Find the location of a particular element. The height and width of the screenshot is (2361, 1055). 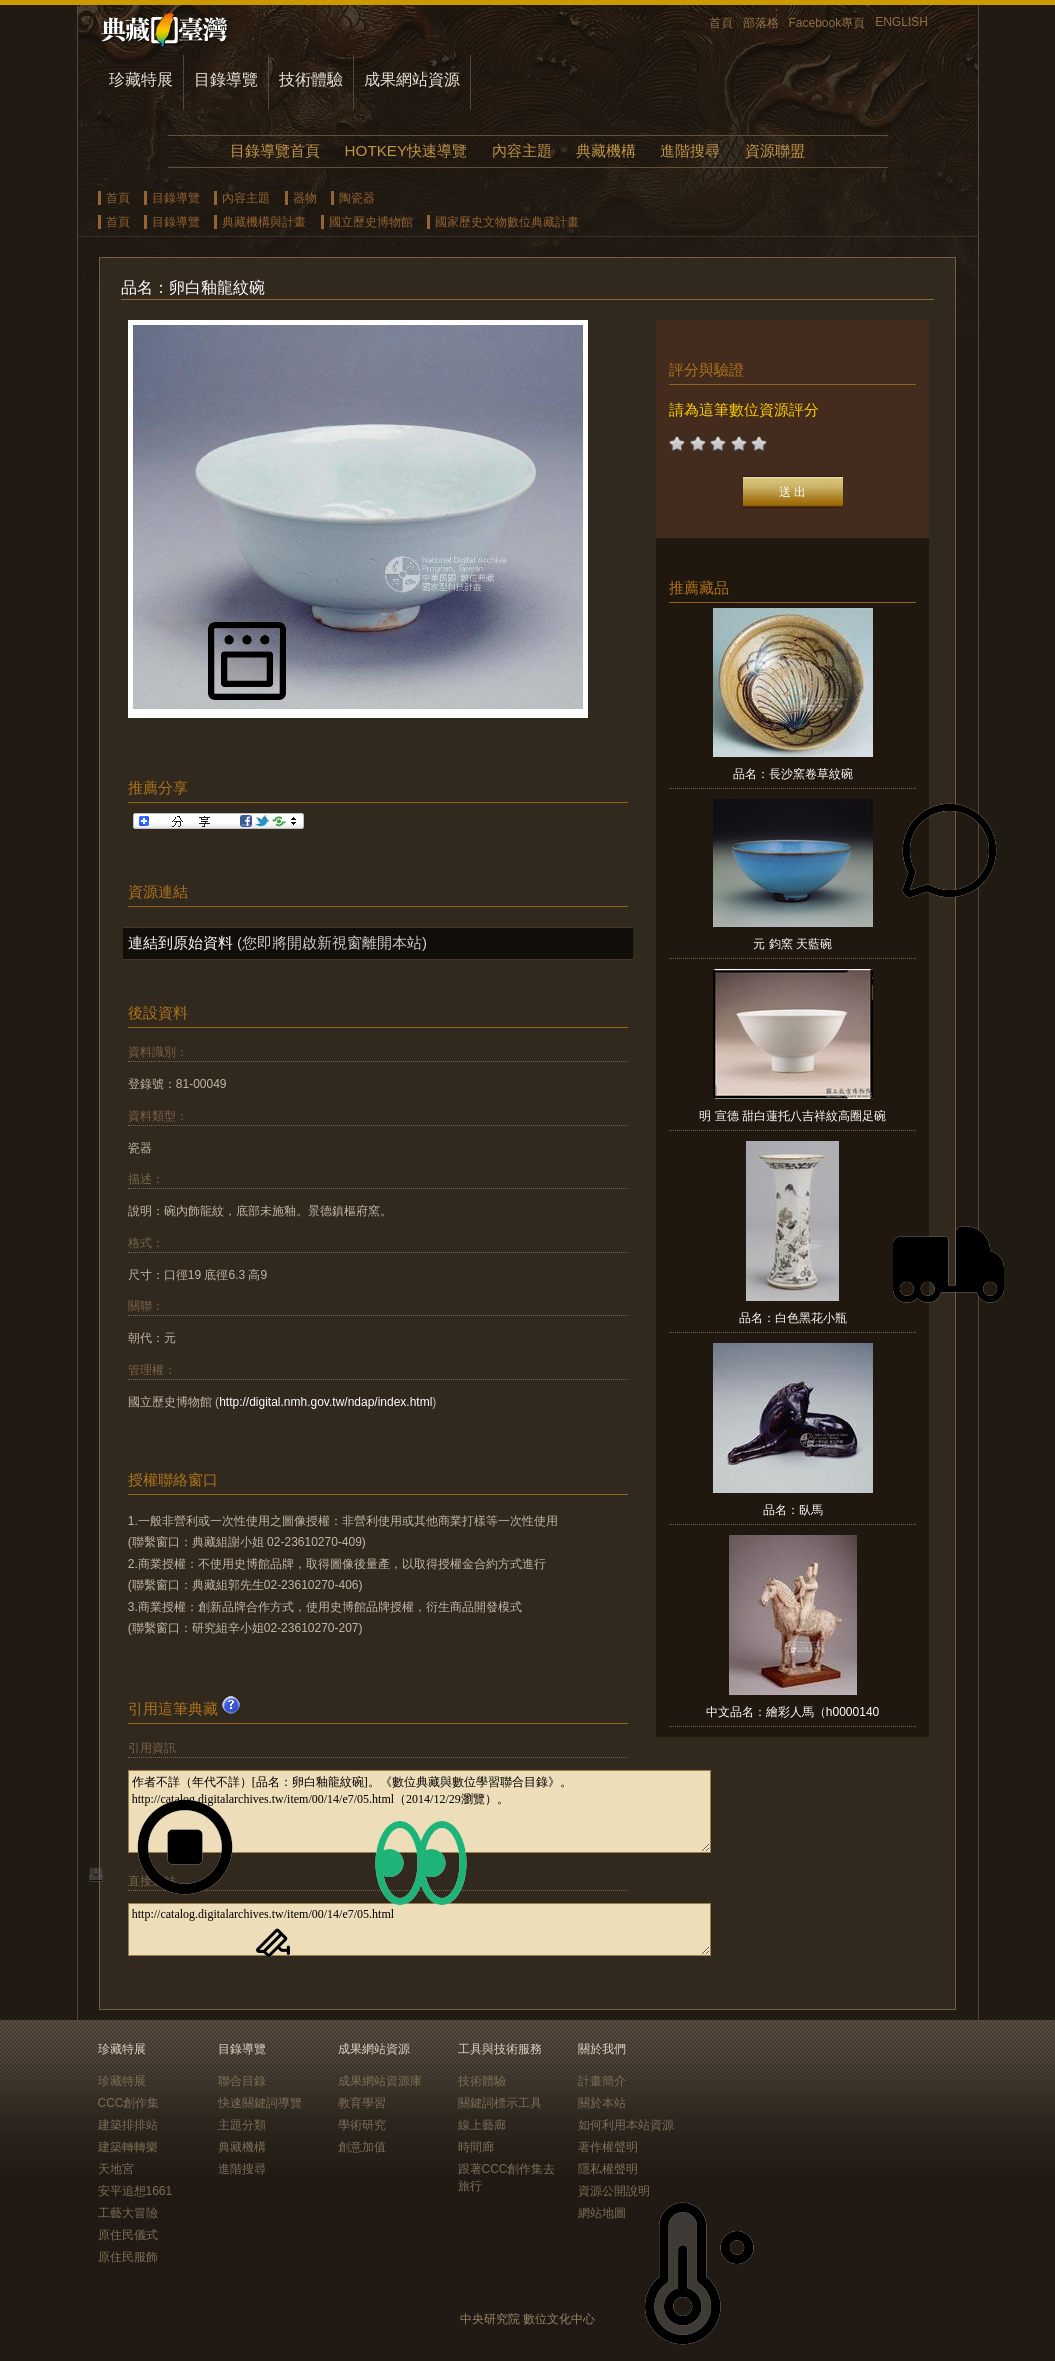

access oven controls in a smart home app is located at coordinates (247, 661).